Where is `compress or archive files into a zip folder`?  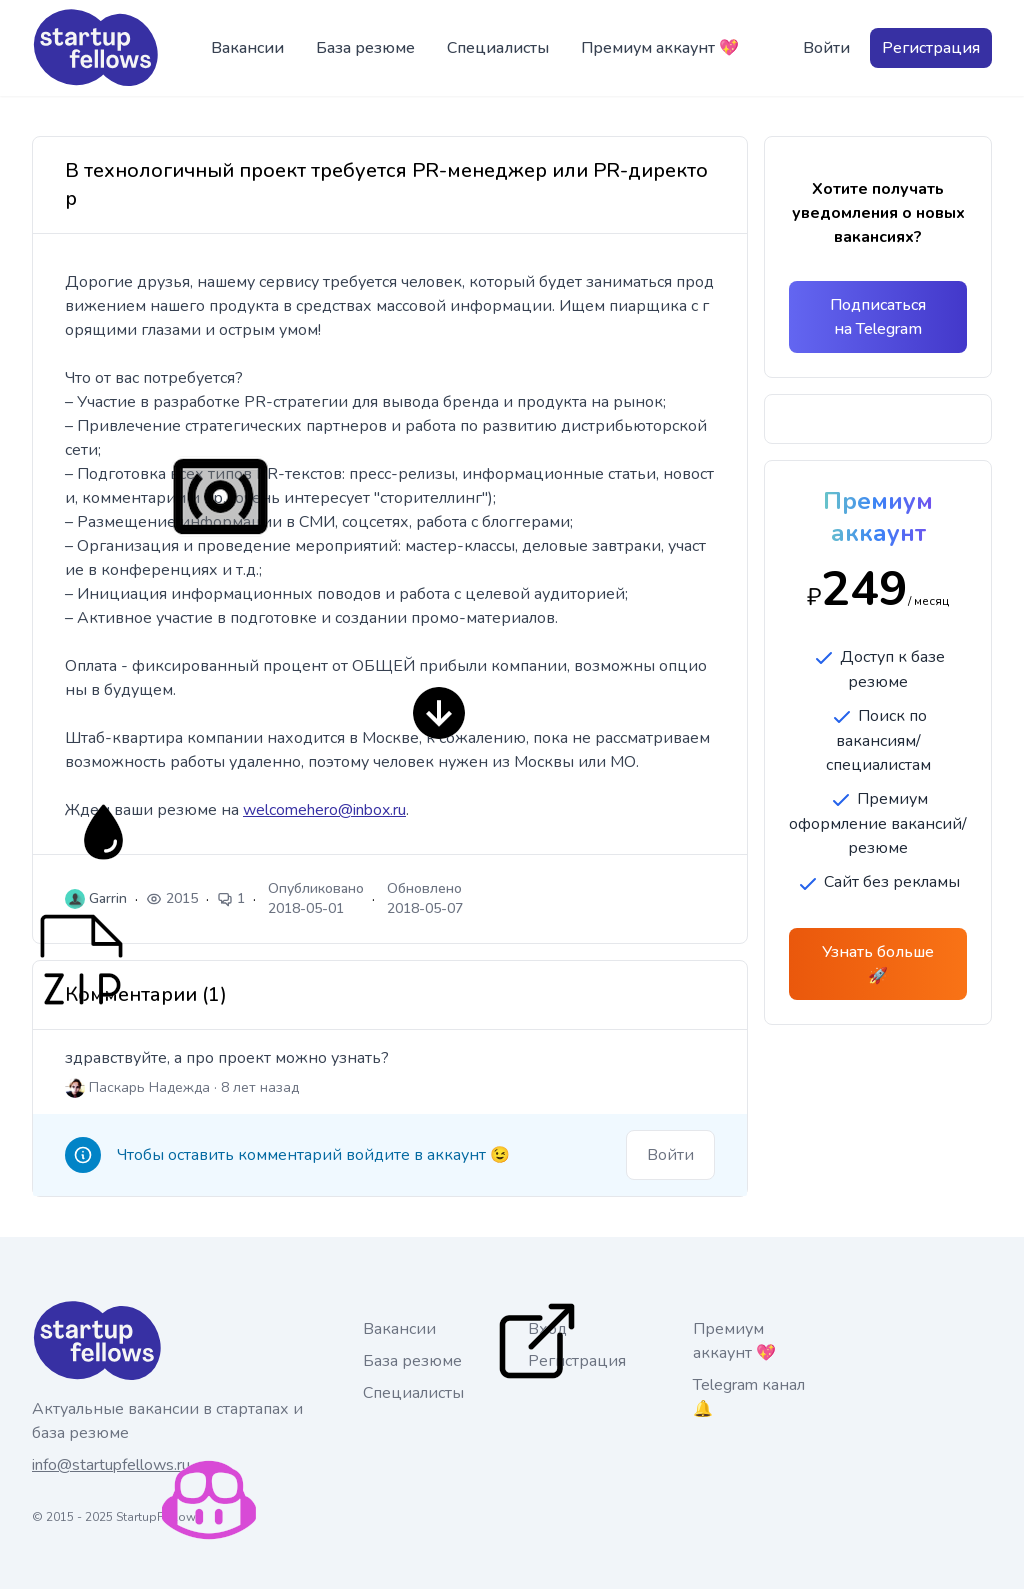
compress or archive files into a zip folder is located at coordinates (81, 963).